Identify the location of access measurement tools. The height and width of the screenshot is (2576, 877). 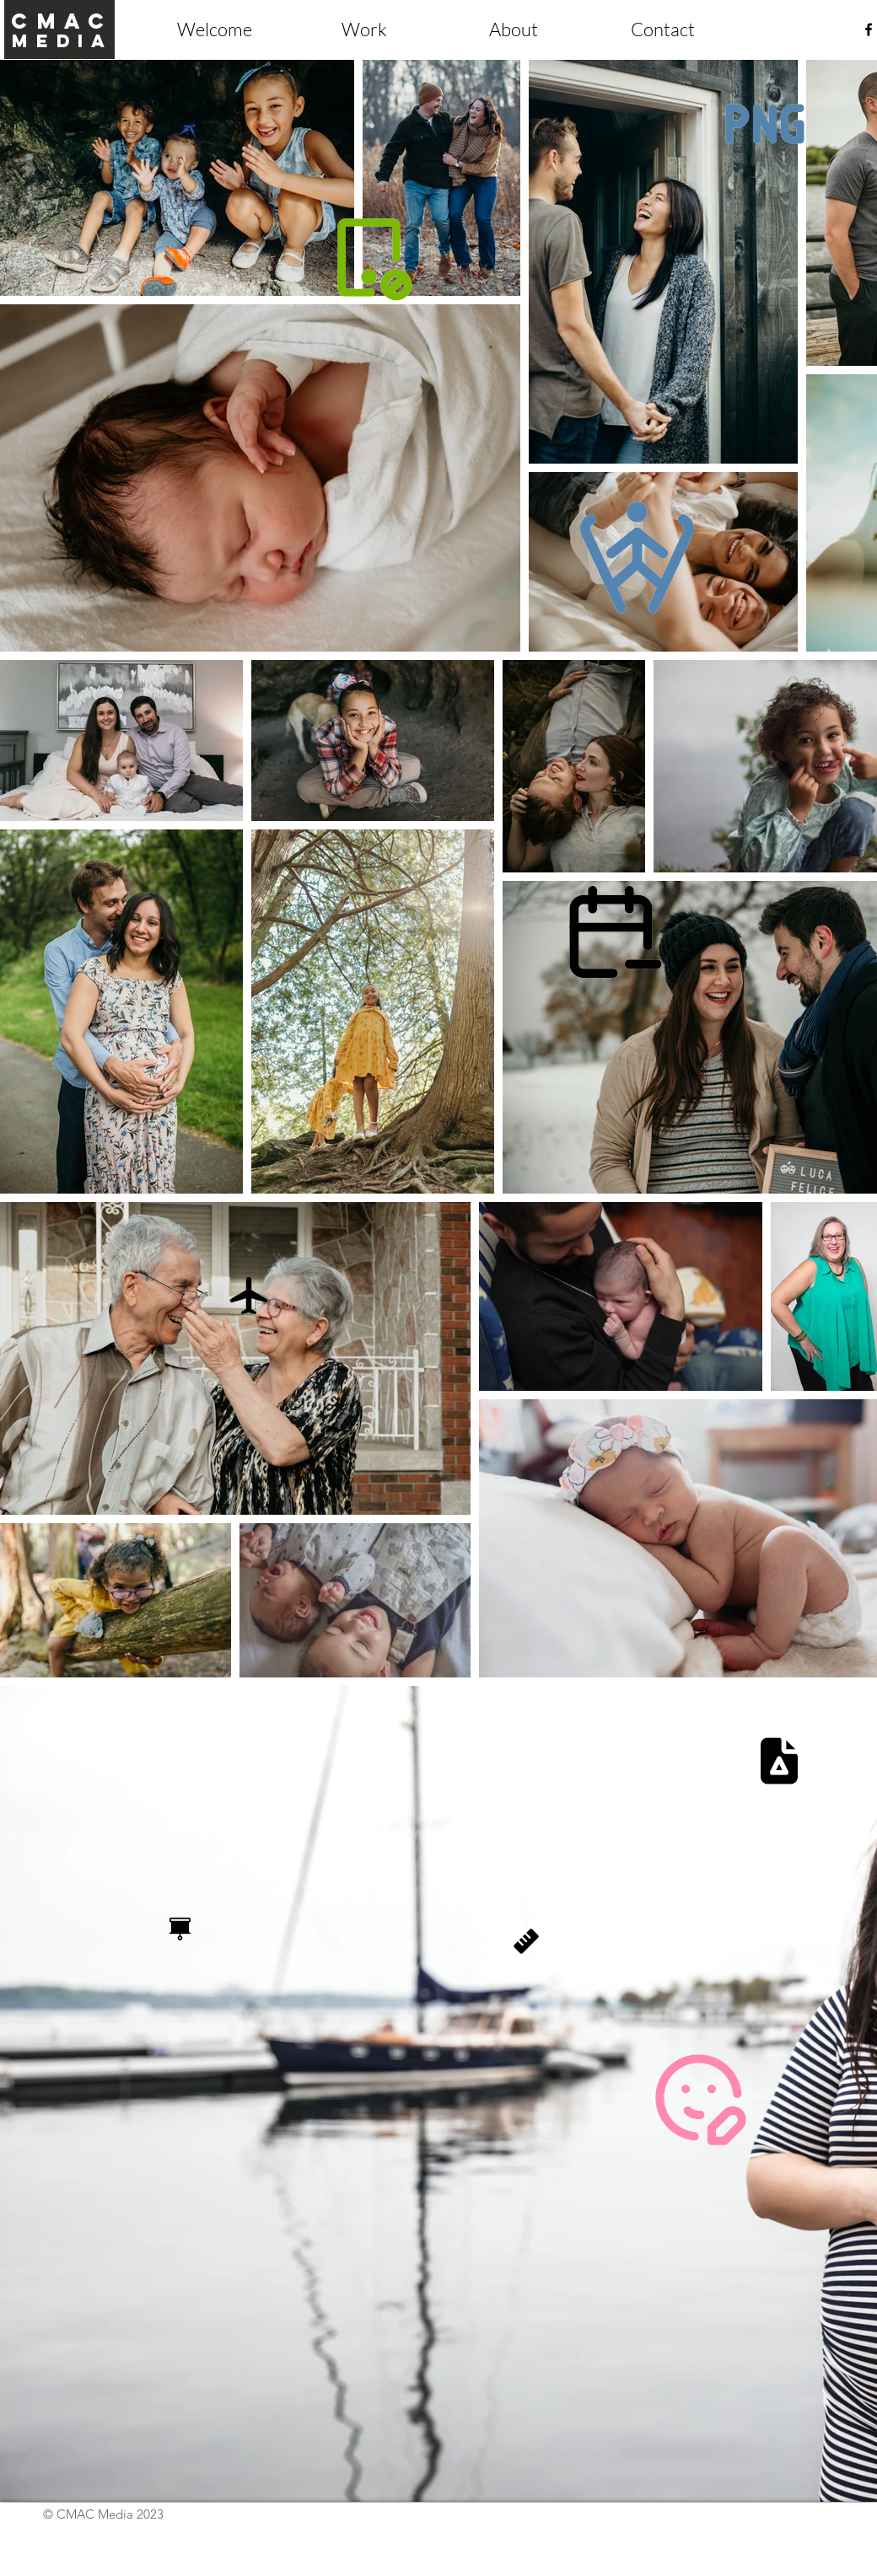
(526, 1941).